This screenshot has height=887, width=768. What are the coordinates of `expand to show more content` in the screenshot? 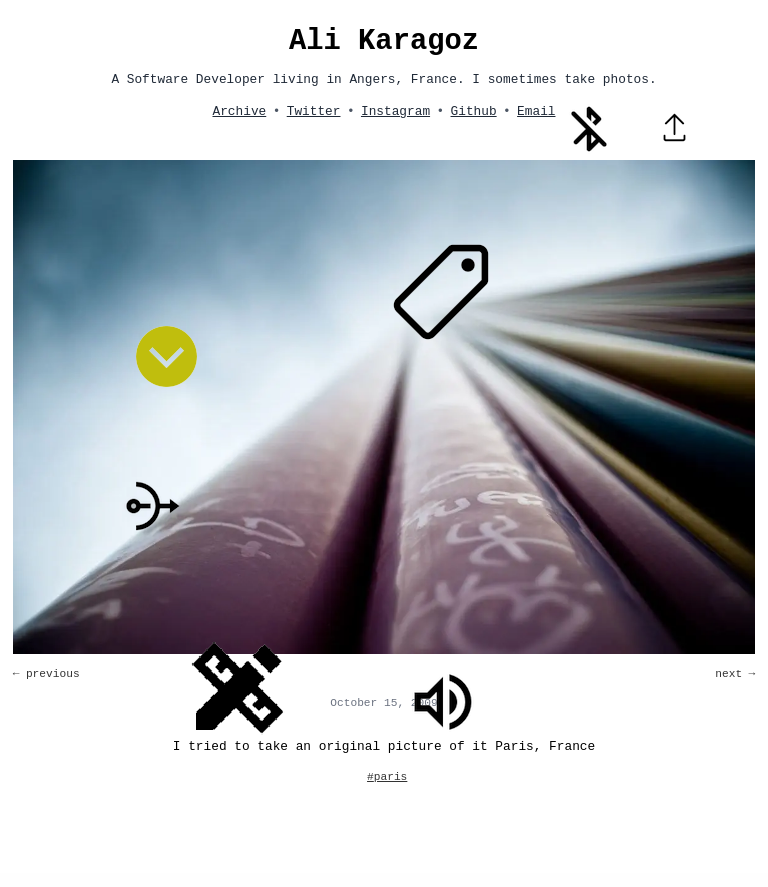 It's located at (166, 356).